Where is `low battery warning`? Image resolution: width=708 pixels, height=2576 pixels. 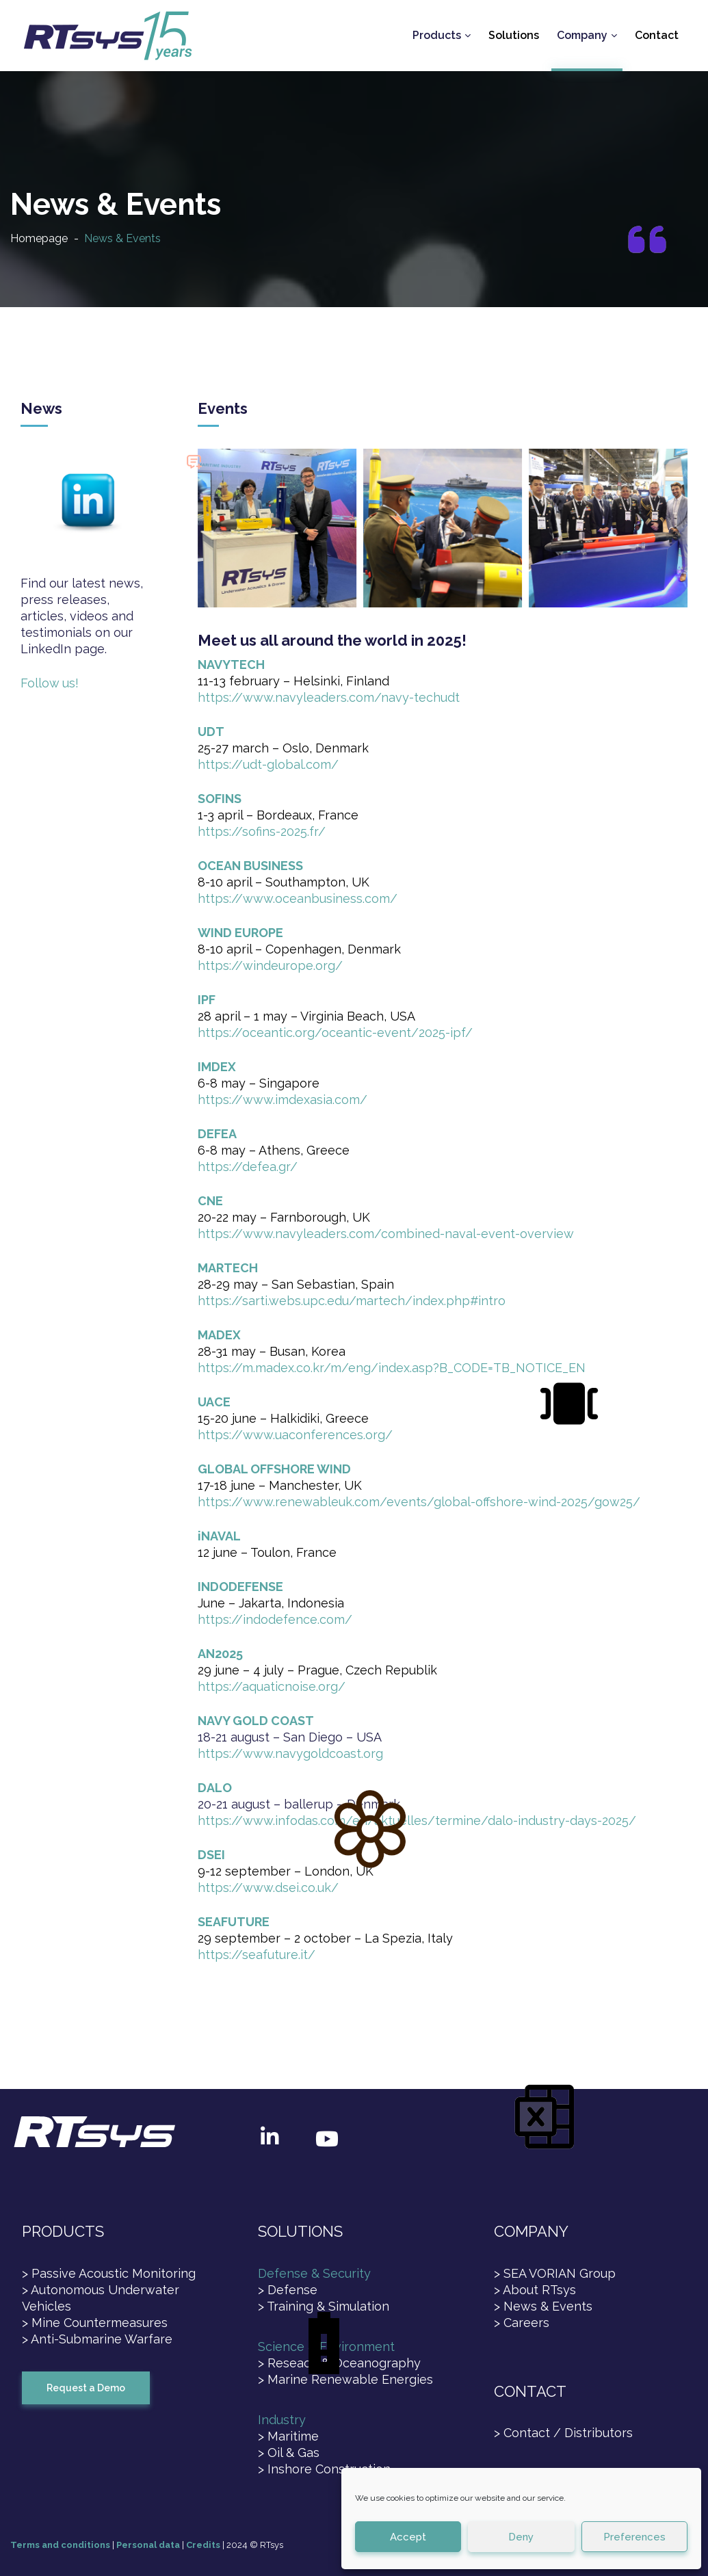 low battery warning is located at coordinates (324, 2343).